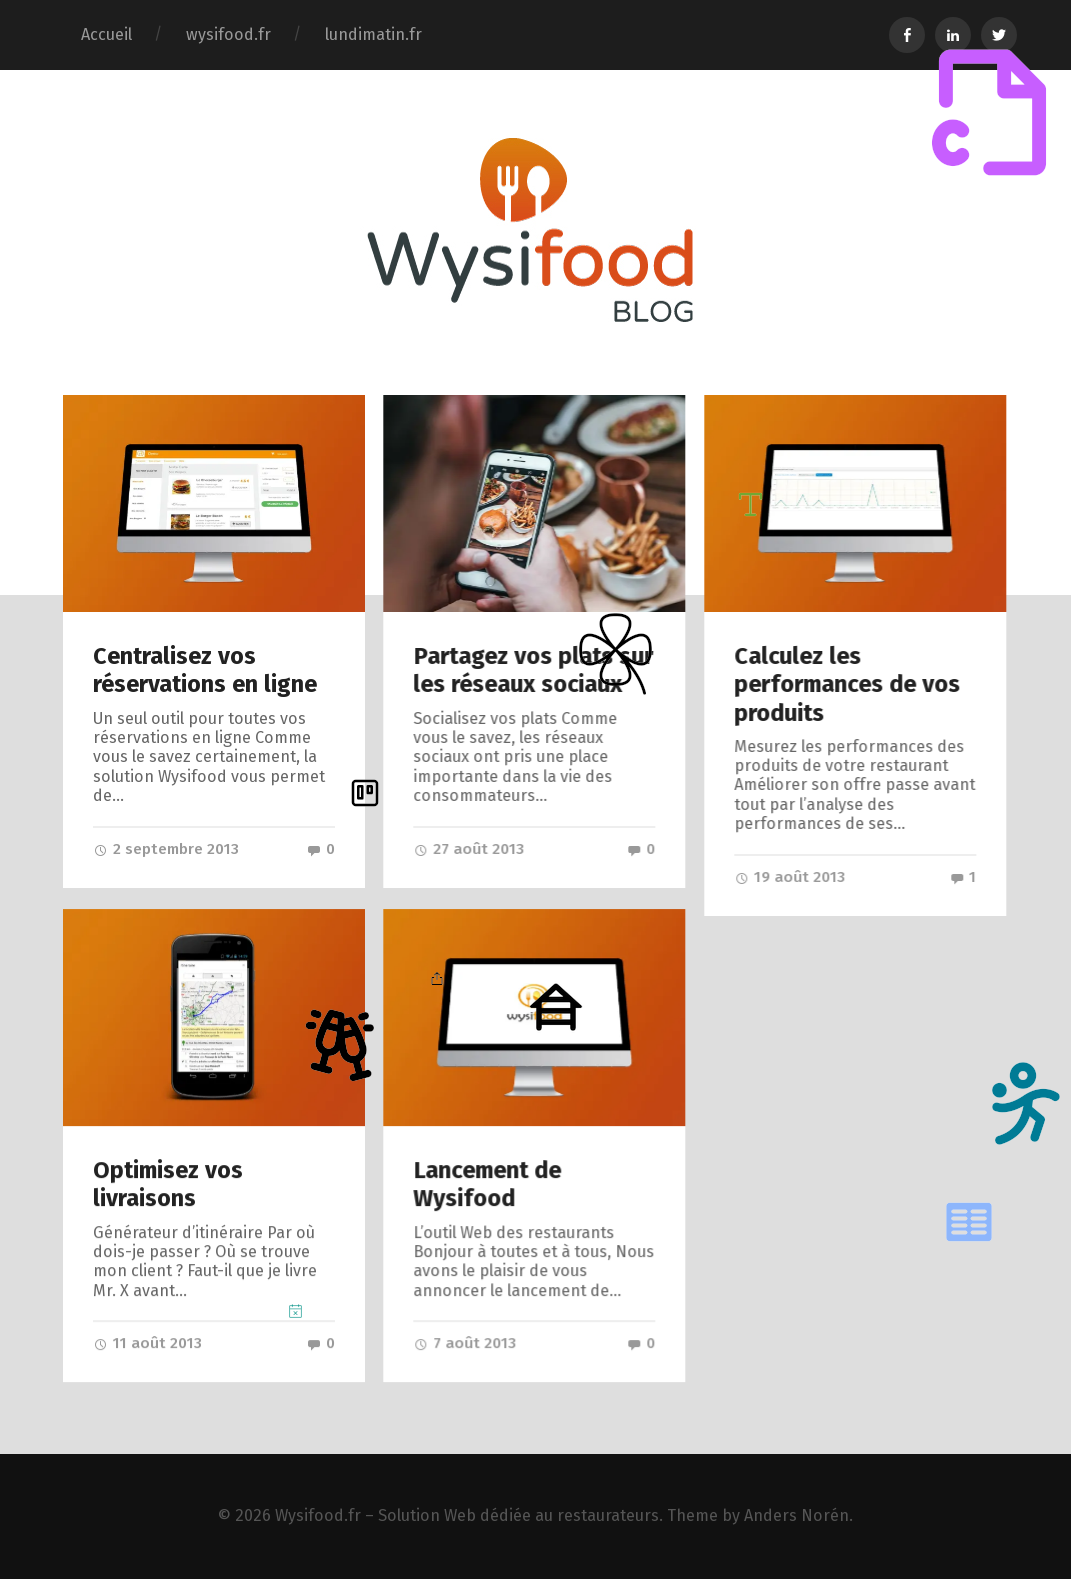 The image size is (1071, 1579). Describe the element at coordinates (615, 652) in the screenshot. I see `indicates luck or bonus reward feature` at that location.